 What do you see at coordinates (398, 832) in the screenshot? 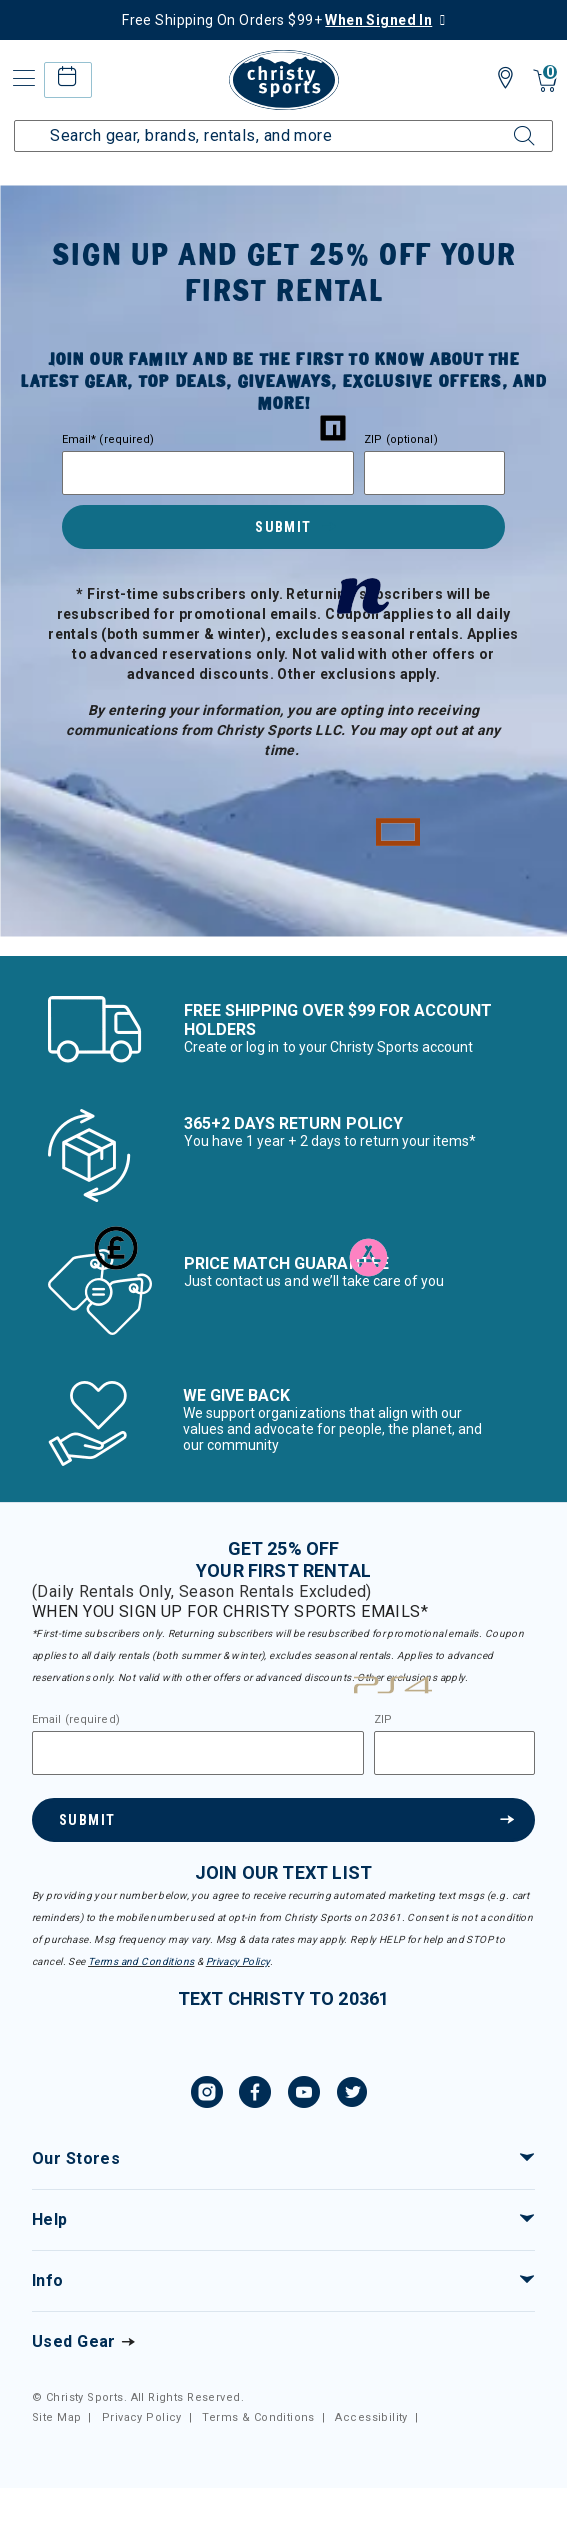
I see `purism brand logo` at bounding box center [398, 832].